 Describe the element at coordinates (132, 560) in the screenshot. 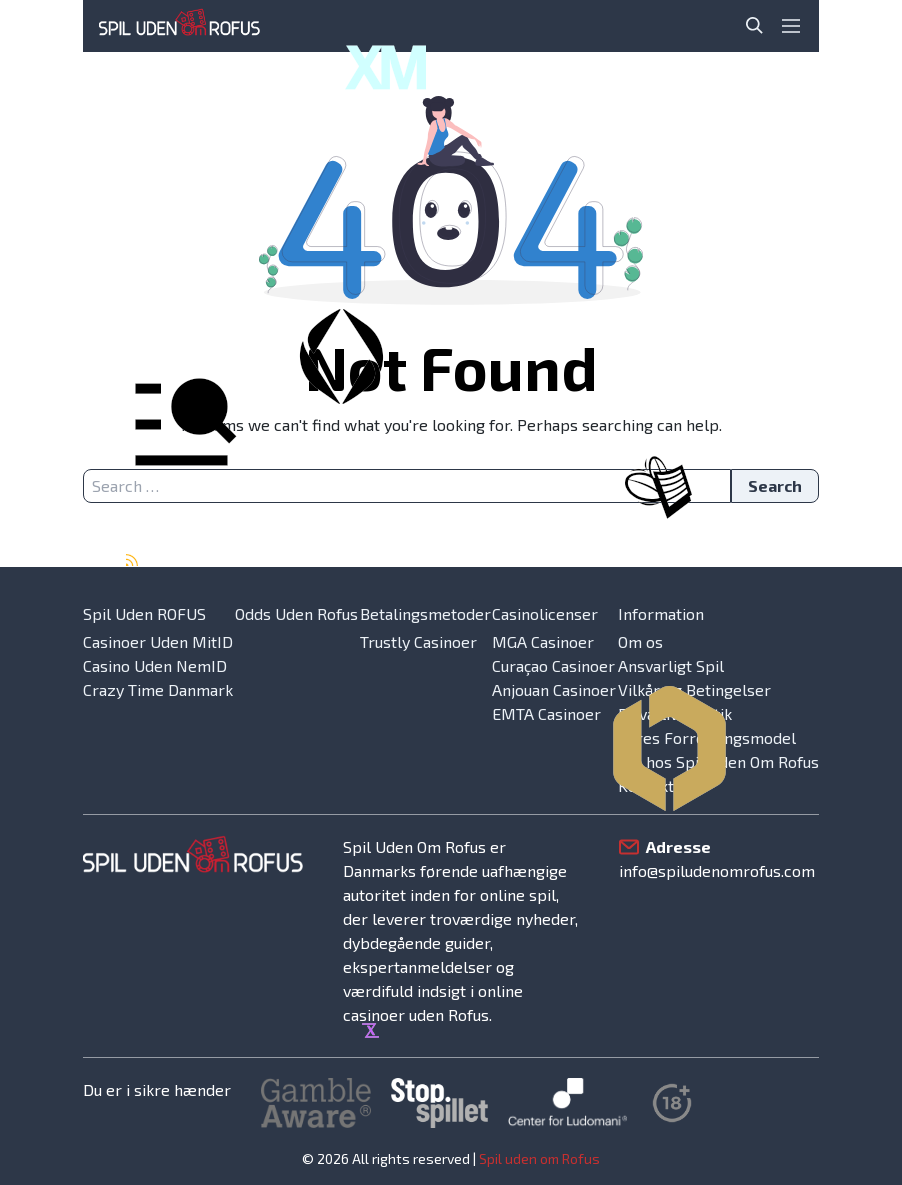

I see `subscribe to RSS feed` at that location.